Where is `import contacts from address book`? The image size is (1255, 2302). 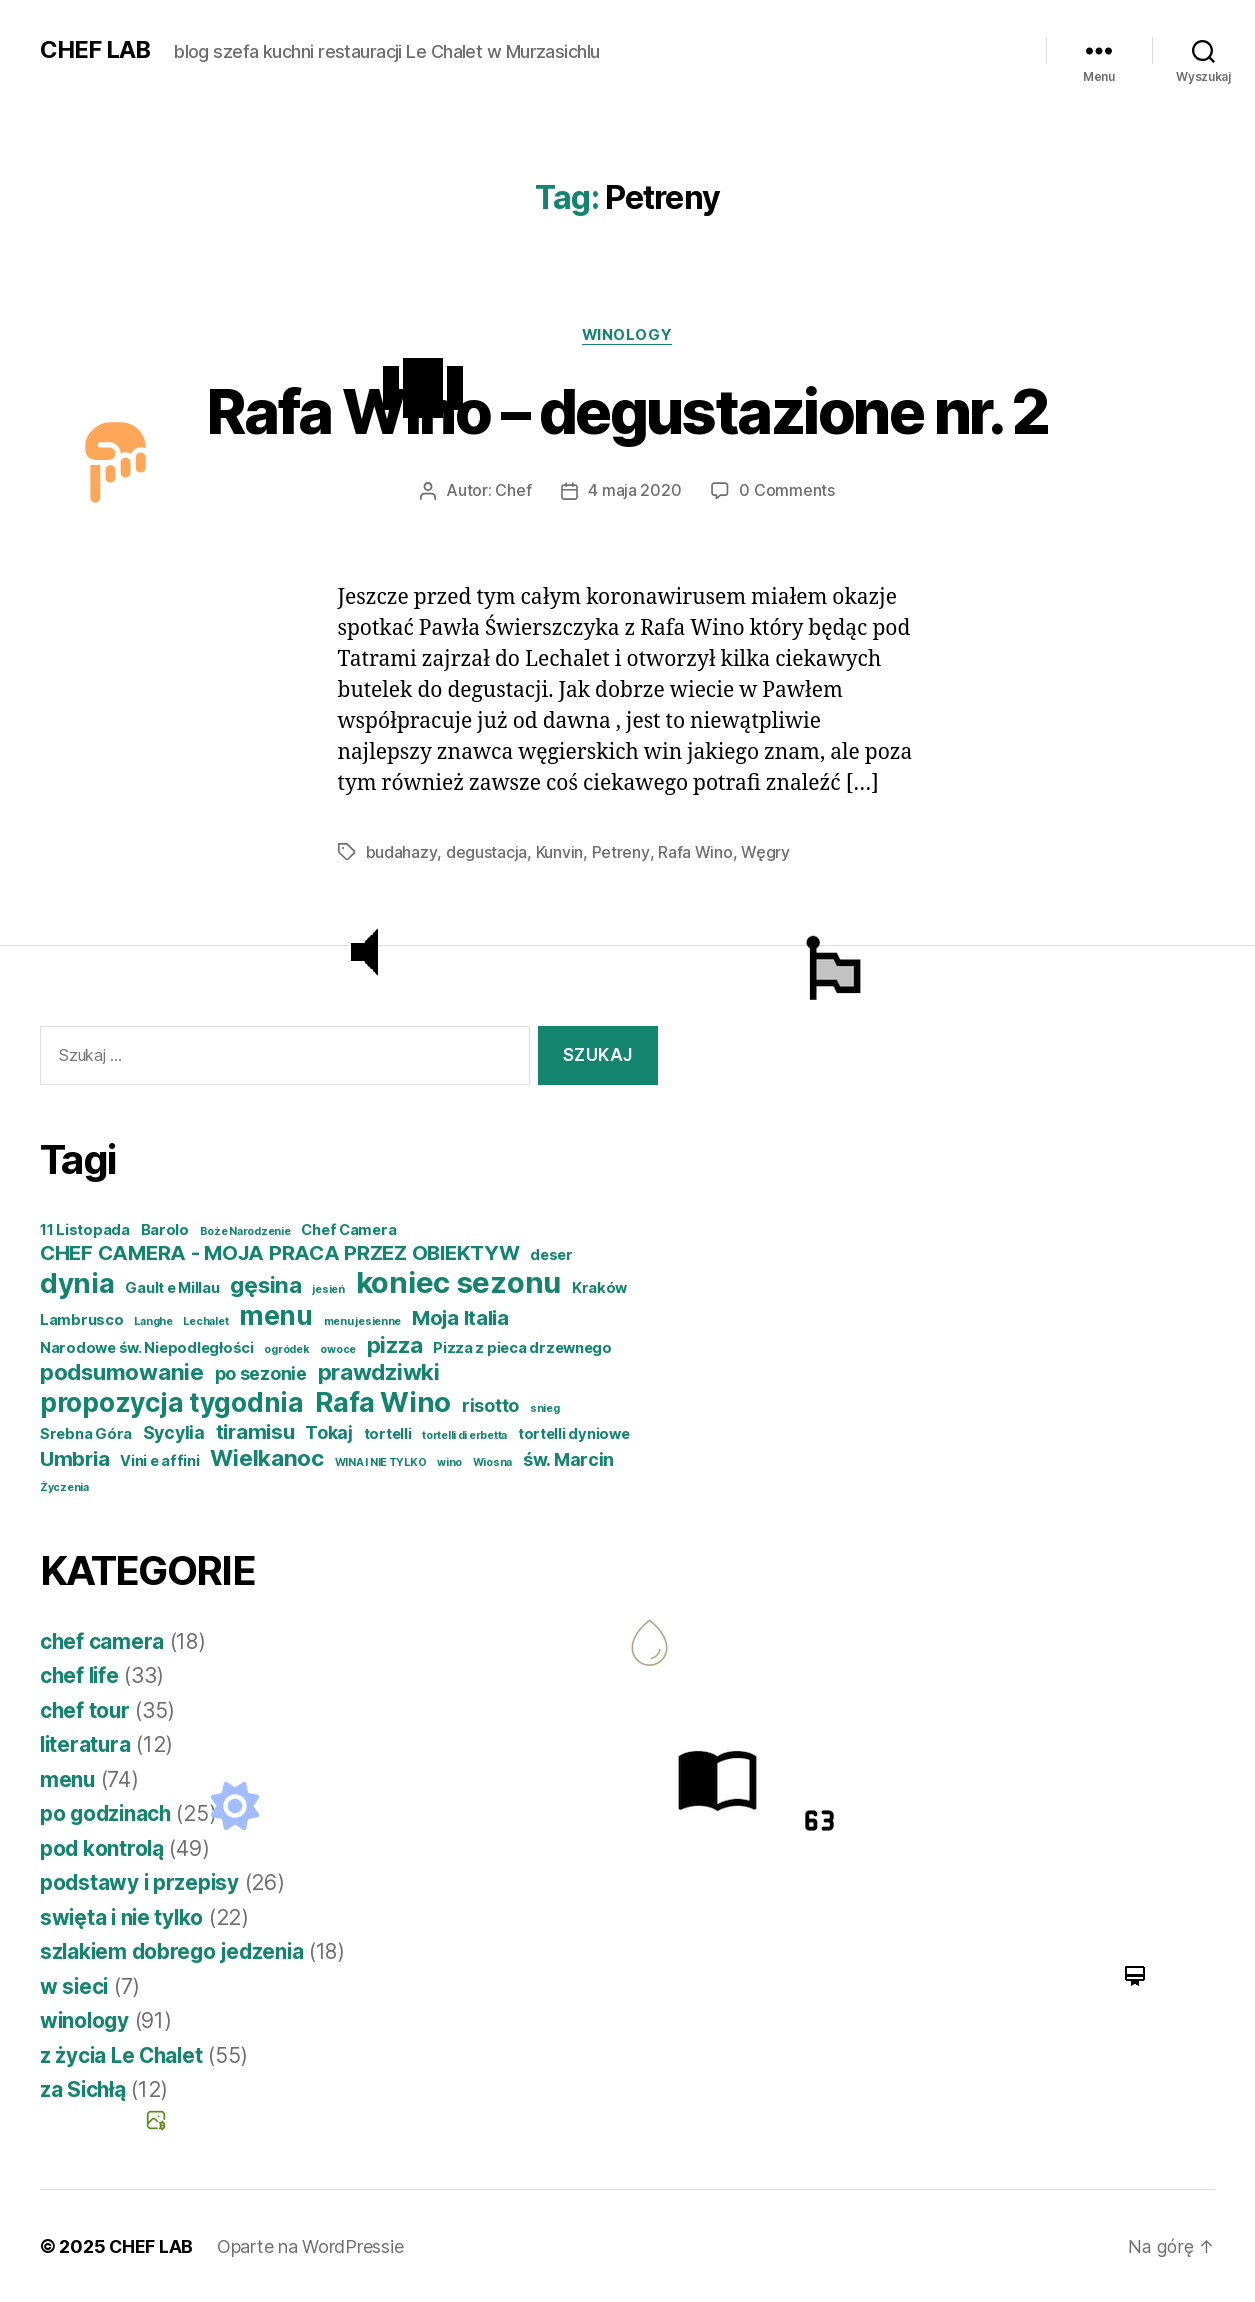
import contacts from address book is located at coordinates (717, 1777).